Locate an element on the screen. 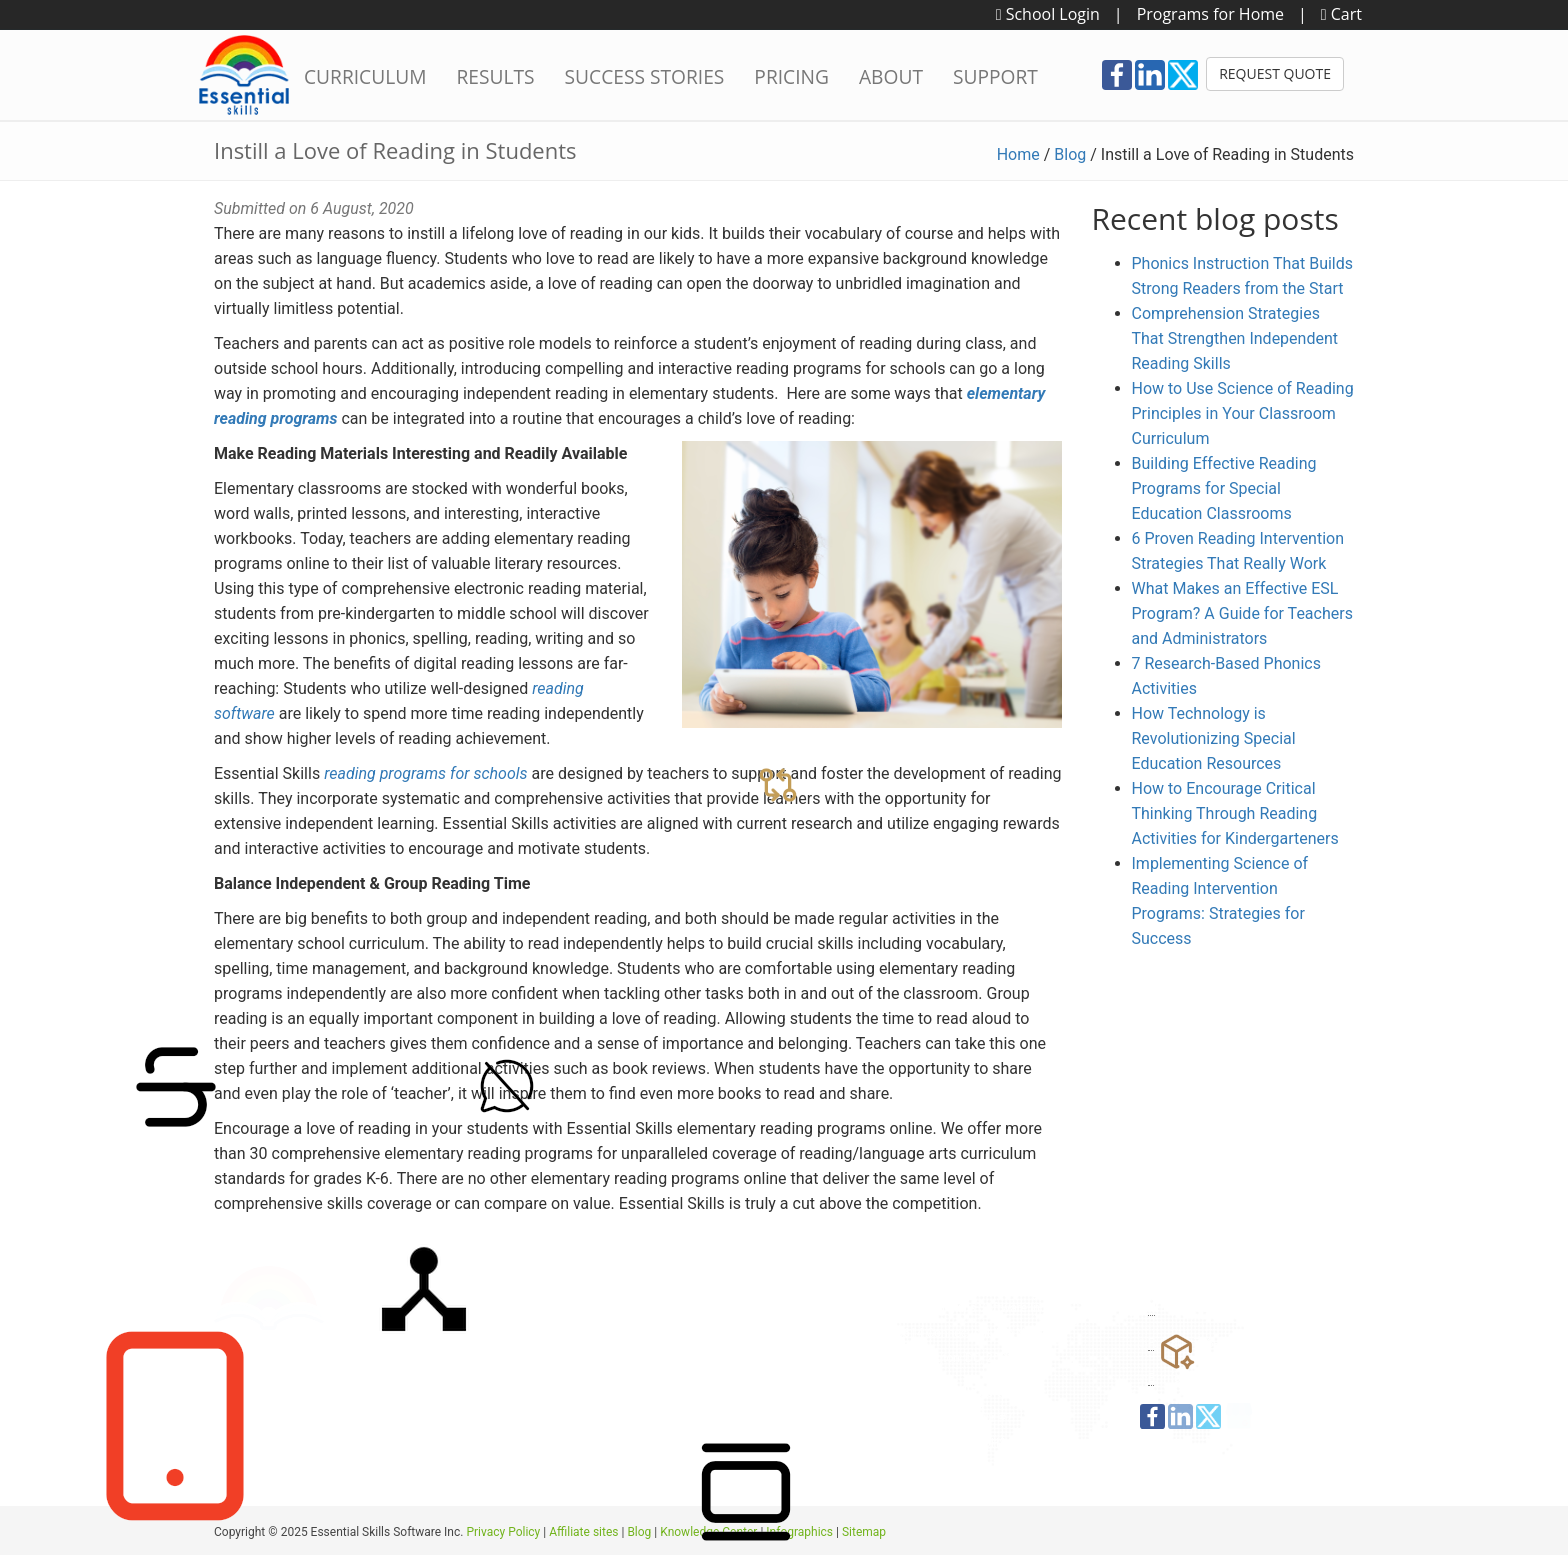 This screenshot has width=1568, height=1555. connect or manage linked devices is located at coordinates (424, 1289).